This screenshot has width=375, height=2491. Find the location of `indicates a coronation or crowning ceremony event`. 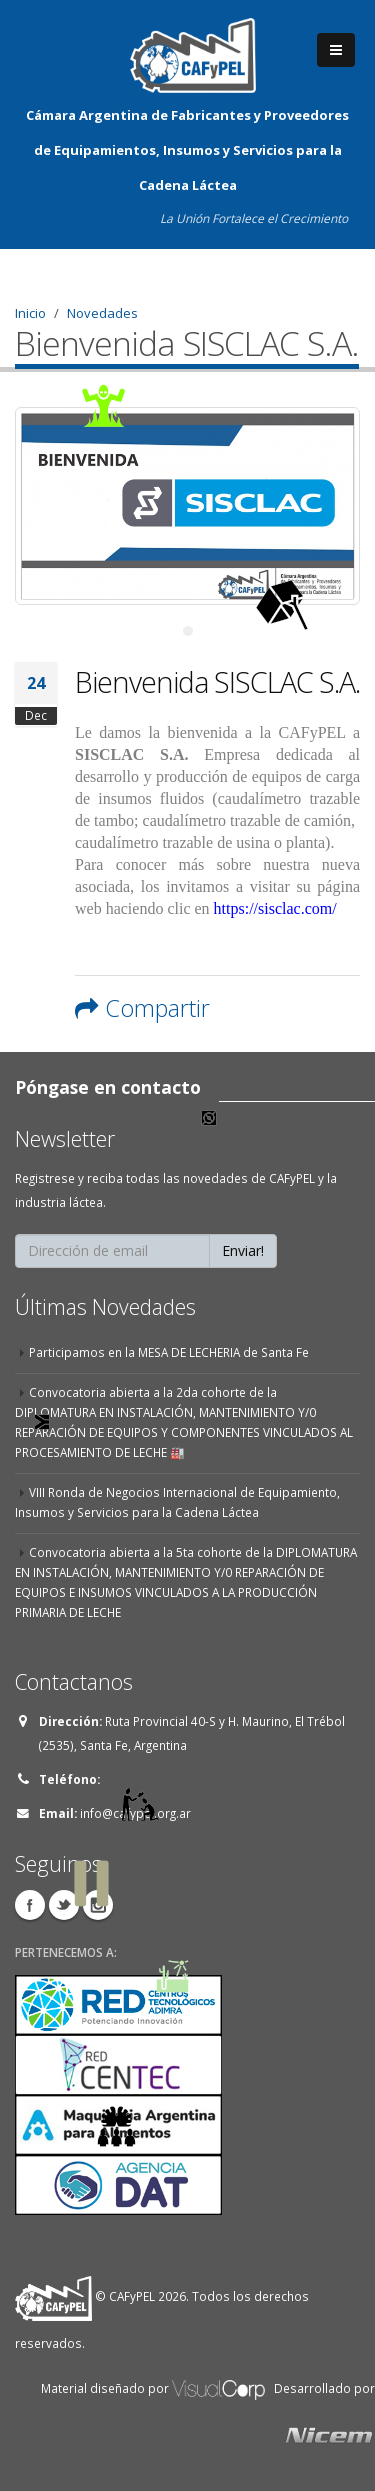

indicates a coronation or crowning ceremony event is located at coordinates (140, 1804).